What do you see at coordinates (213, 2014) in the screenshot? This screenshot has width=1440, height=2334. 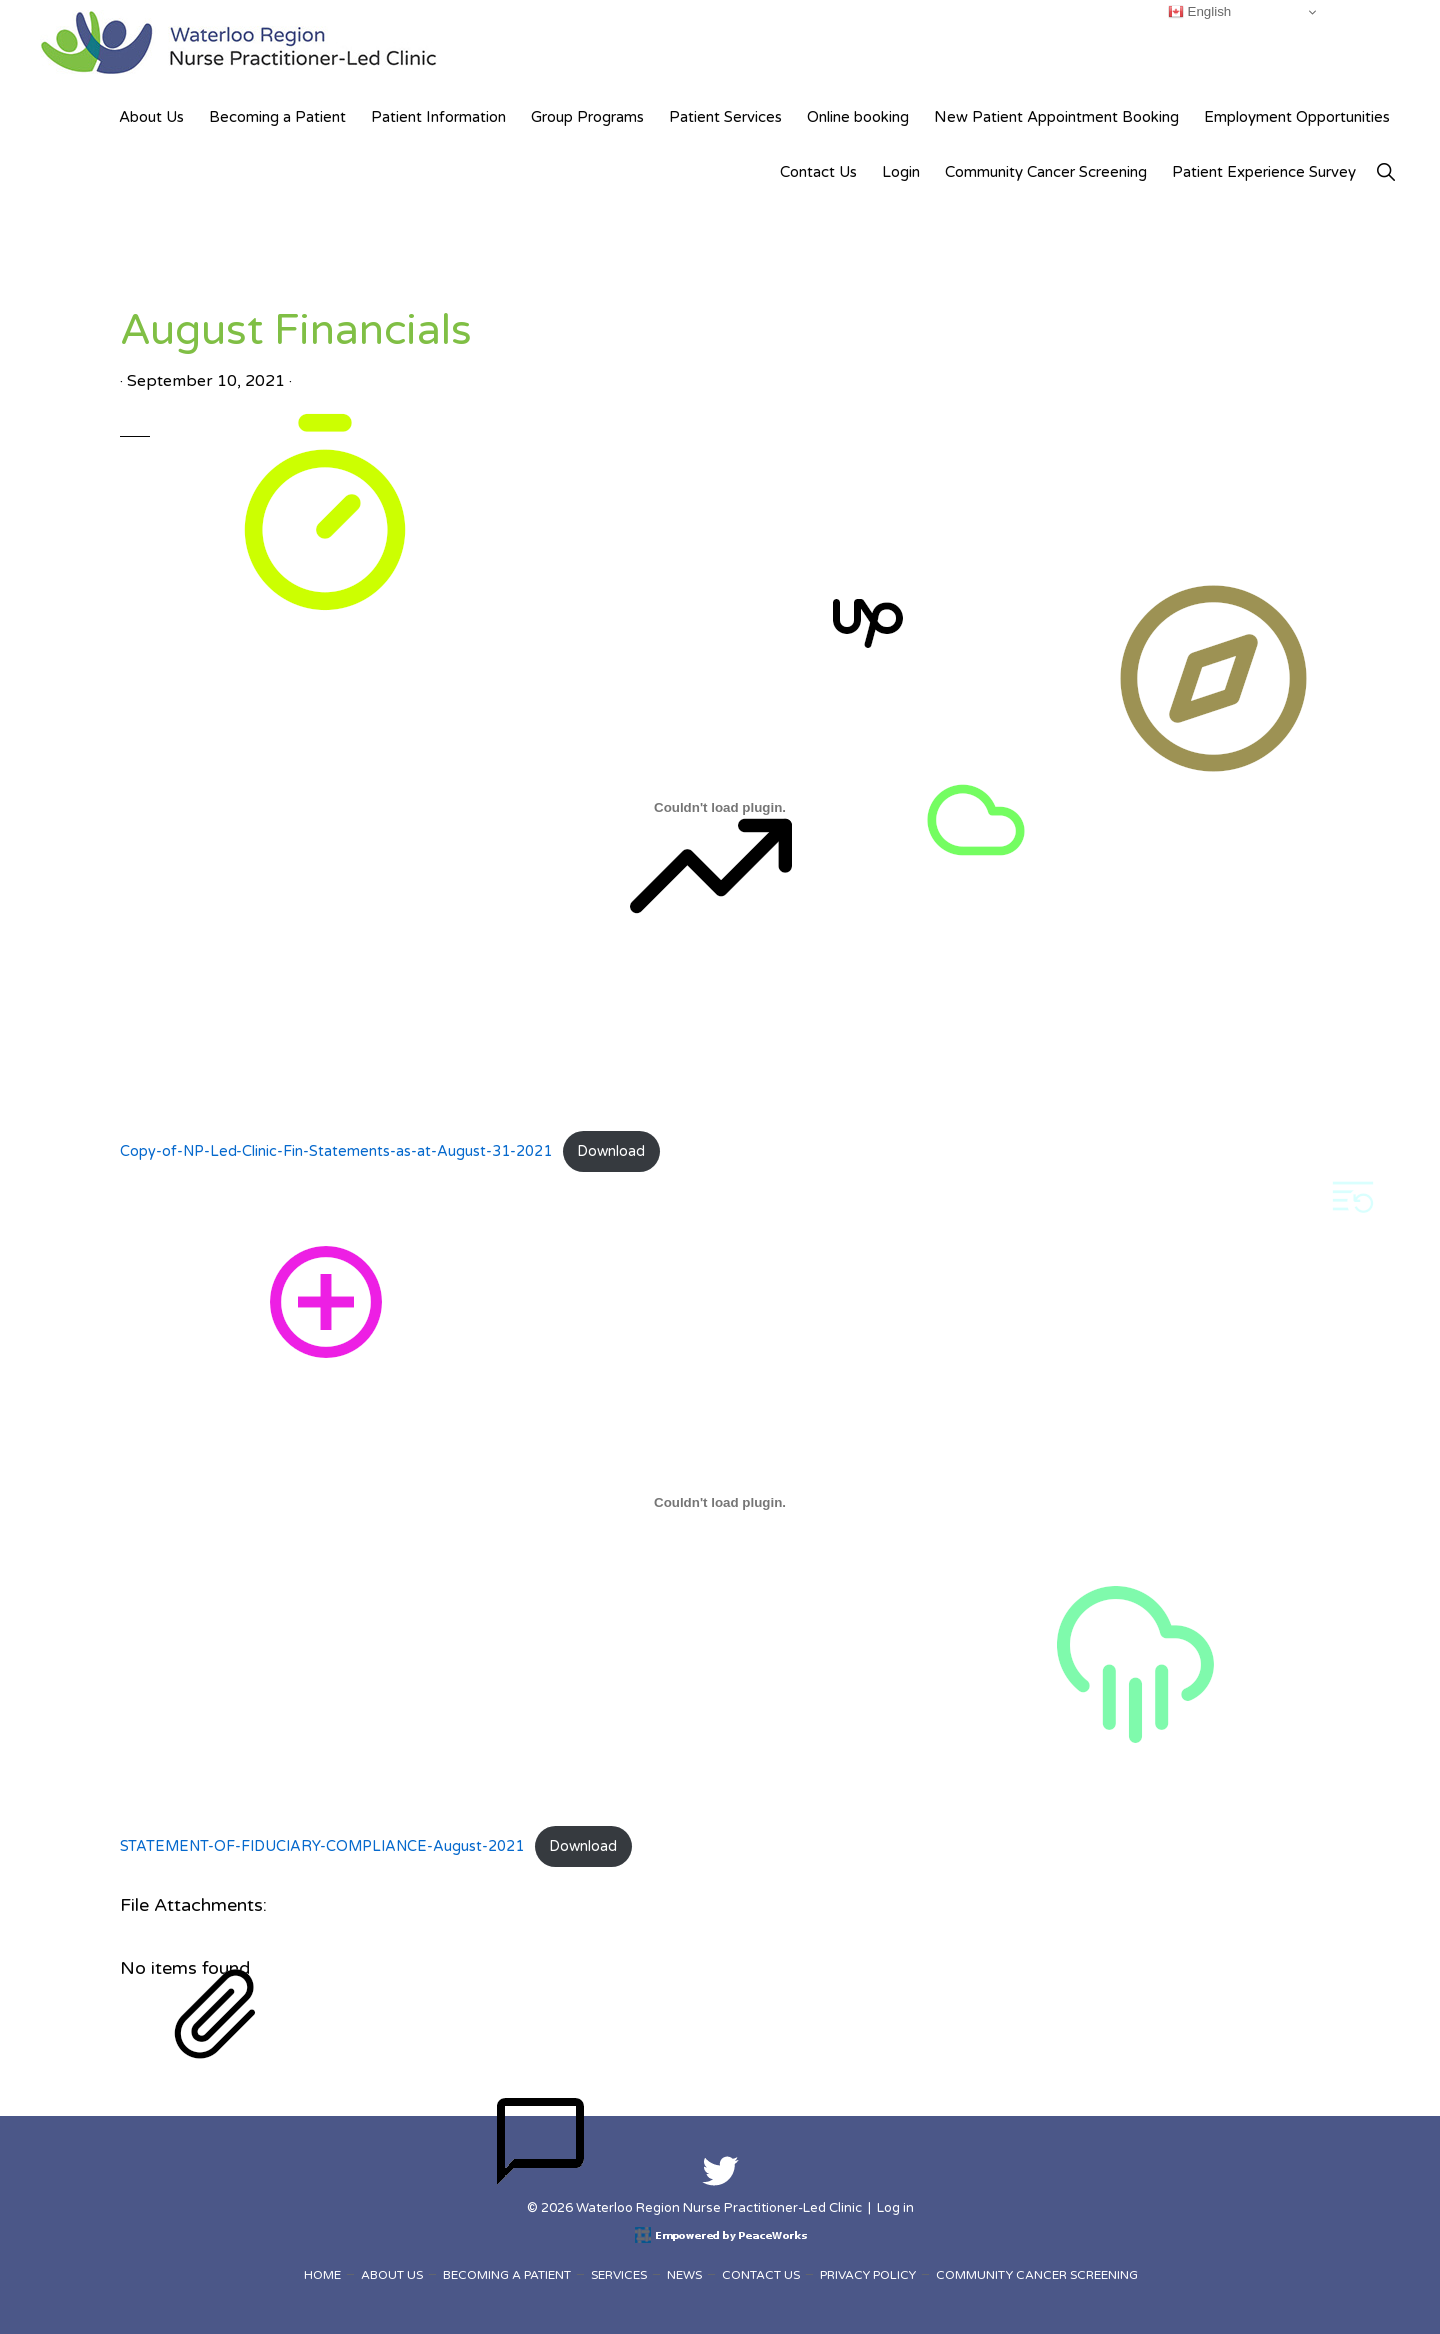 I see `attach a file to your message` at bounding box center [213, 2014].